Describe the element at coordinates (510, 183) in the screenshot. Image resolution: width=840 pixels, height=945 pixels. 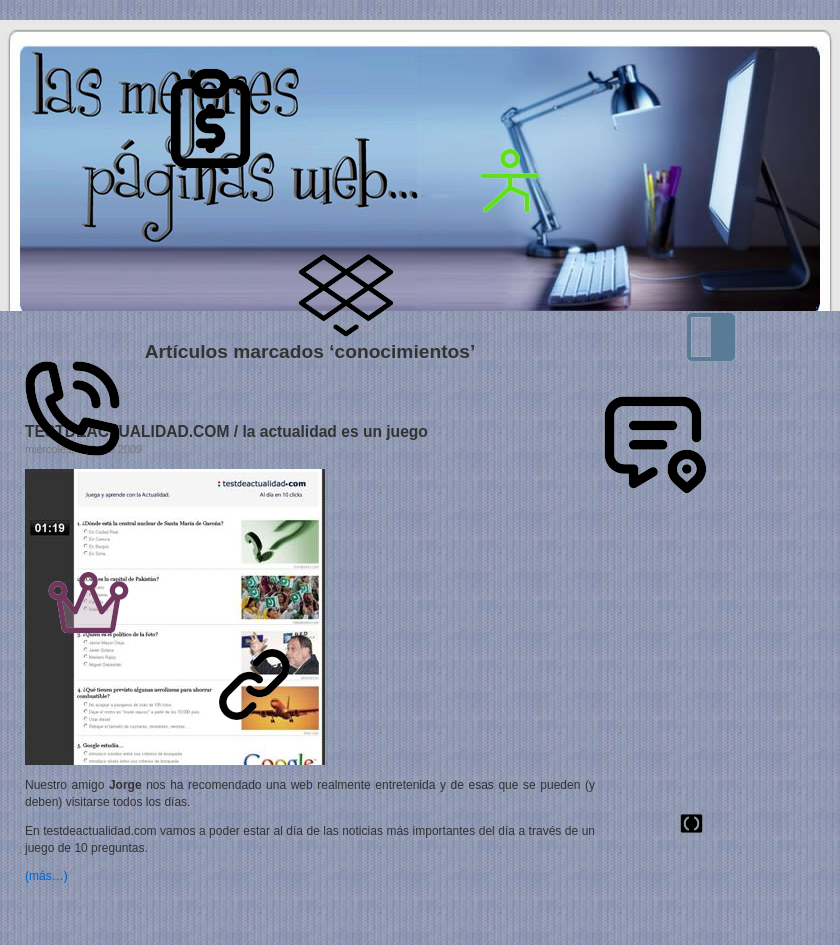
I see `access tai chi or meditation exercises` at that location.